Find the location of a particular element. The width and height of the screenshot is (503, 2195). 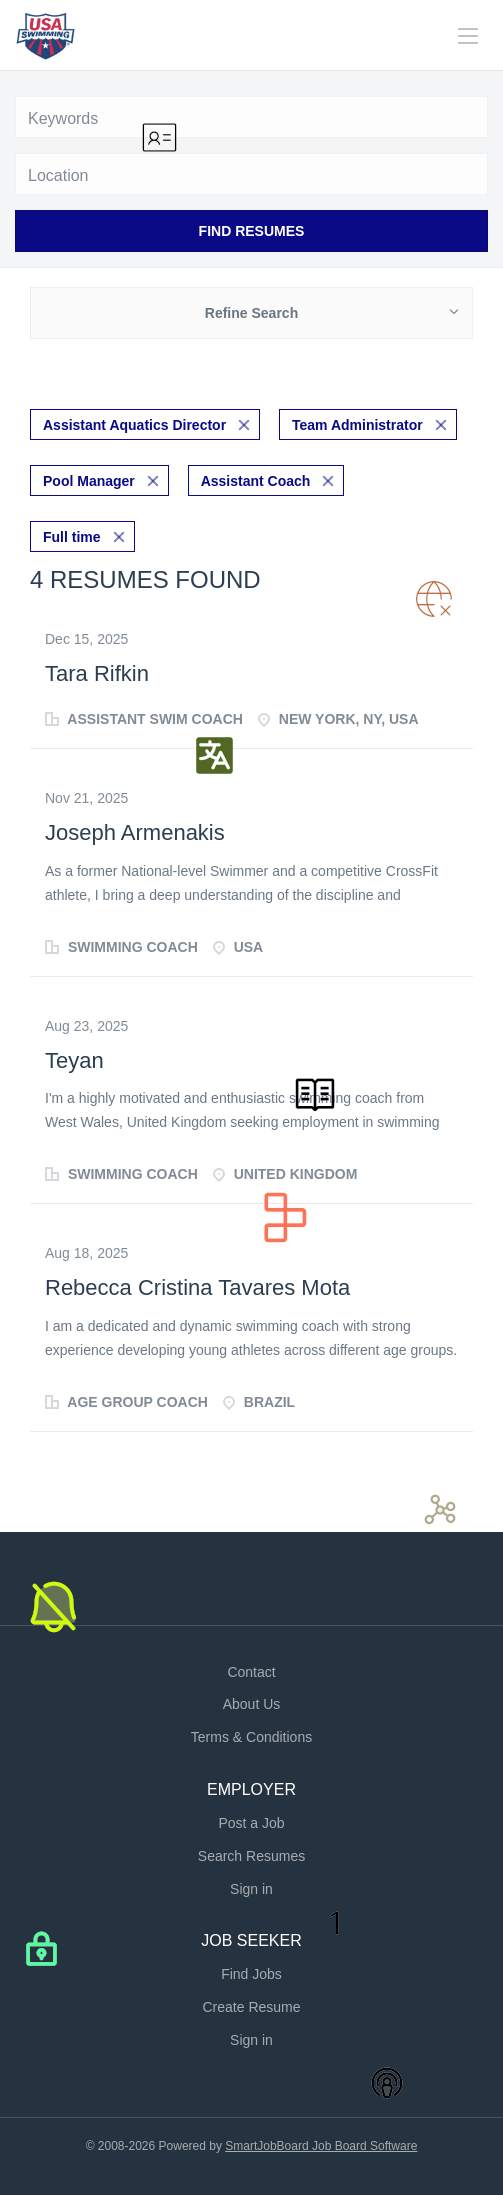

indicates first place or top ranking is located at coordinates (336, 1923).